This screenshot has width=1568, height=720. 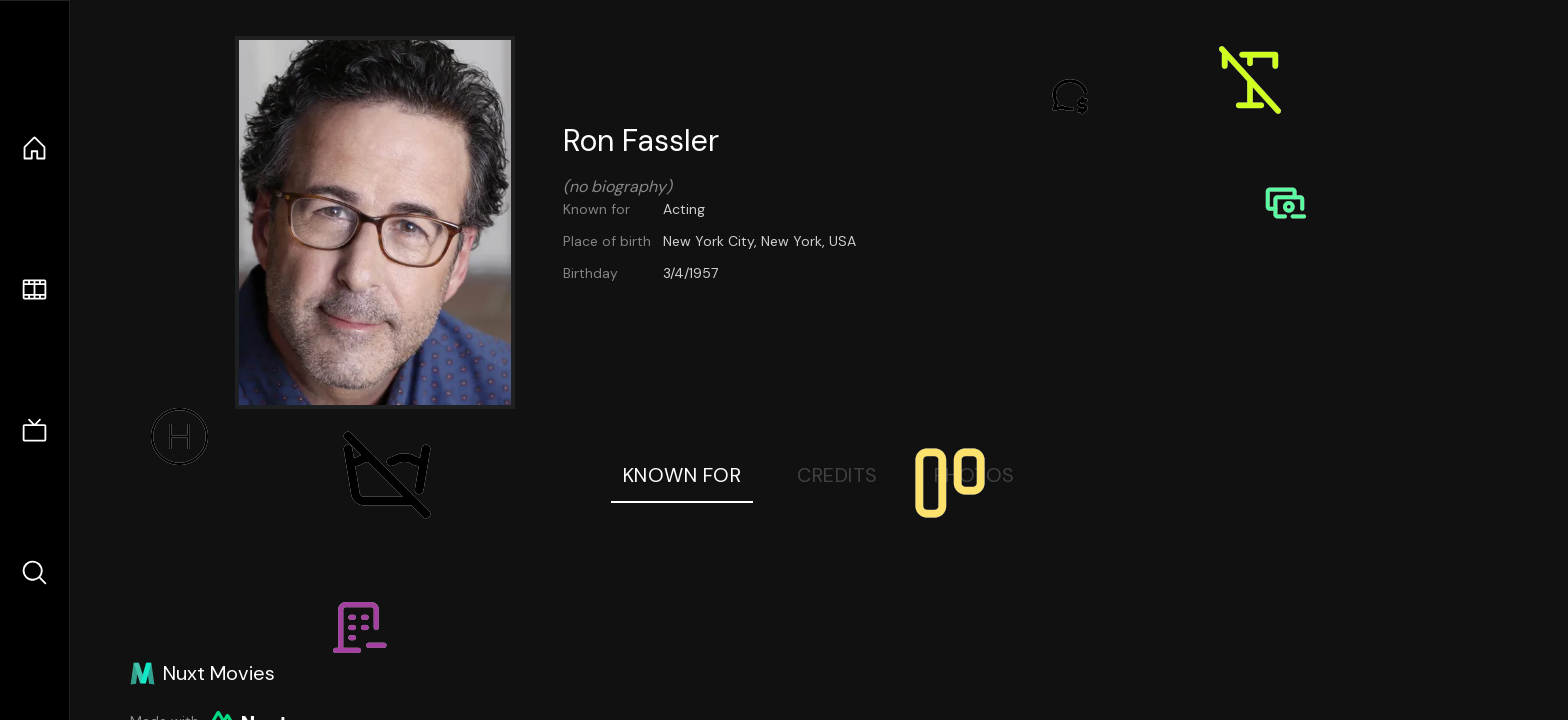 I want to click on navigate to items starting with the letter H, so click(x=179, y=436).